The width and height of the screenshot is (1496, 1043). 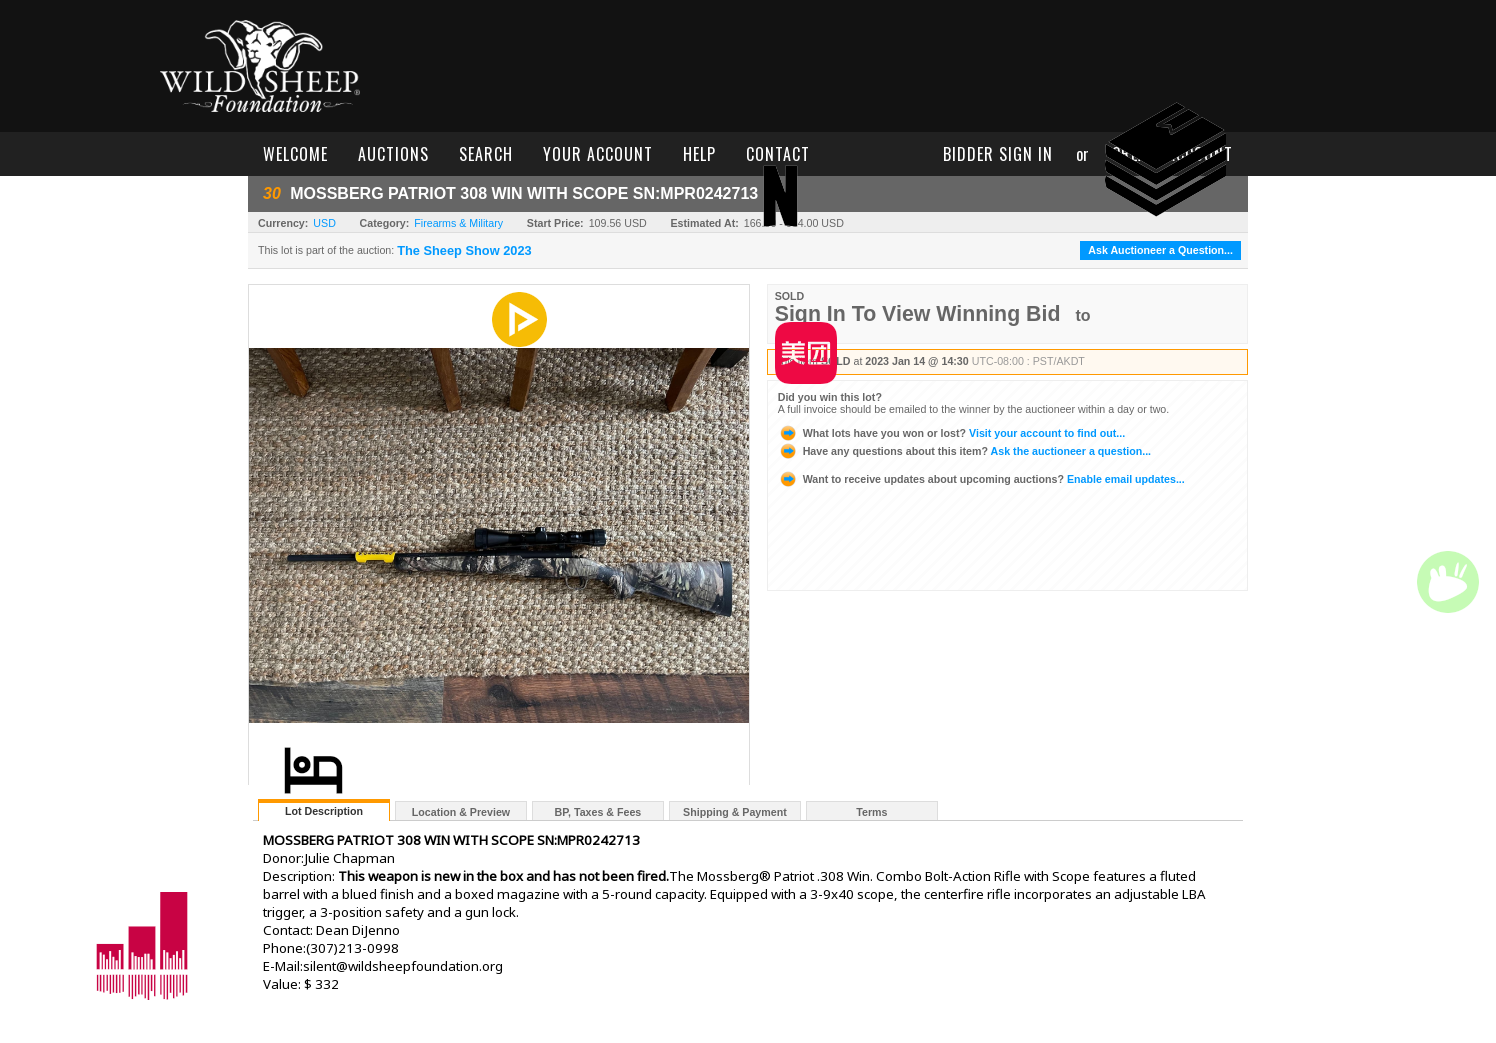 I want to click on open the NewPipe app, so click(x=519, y=319).